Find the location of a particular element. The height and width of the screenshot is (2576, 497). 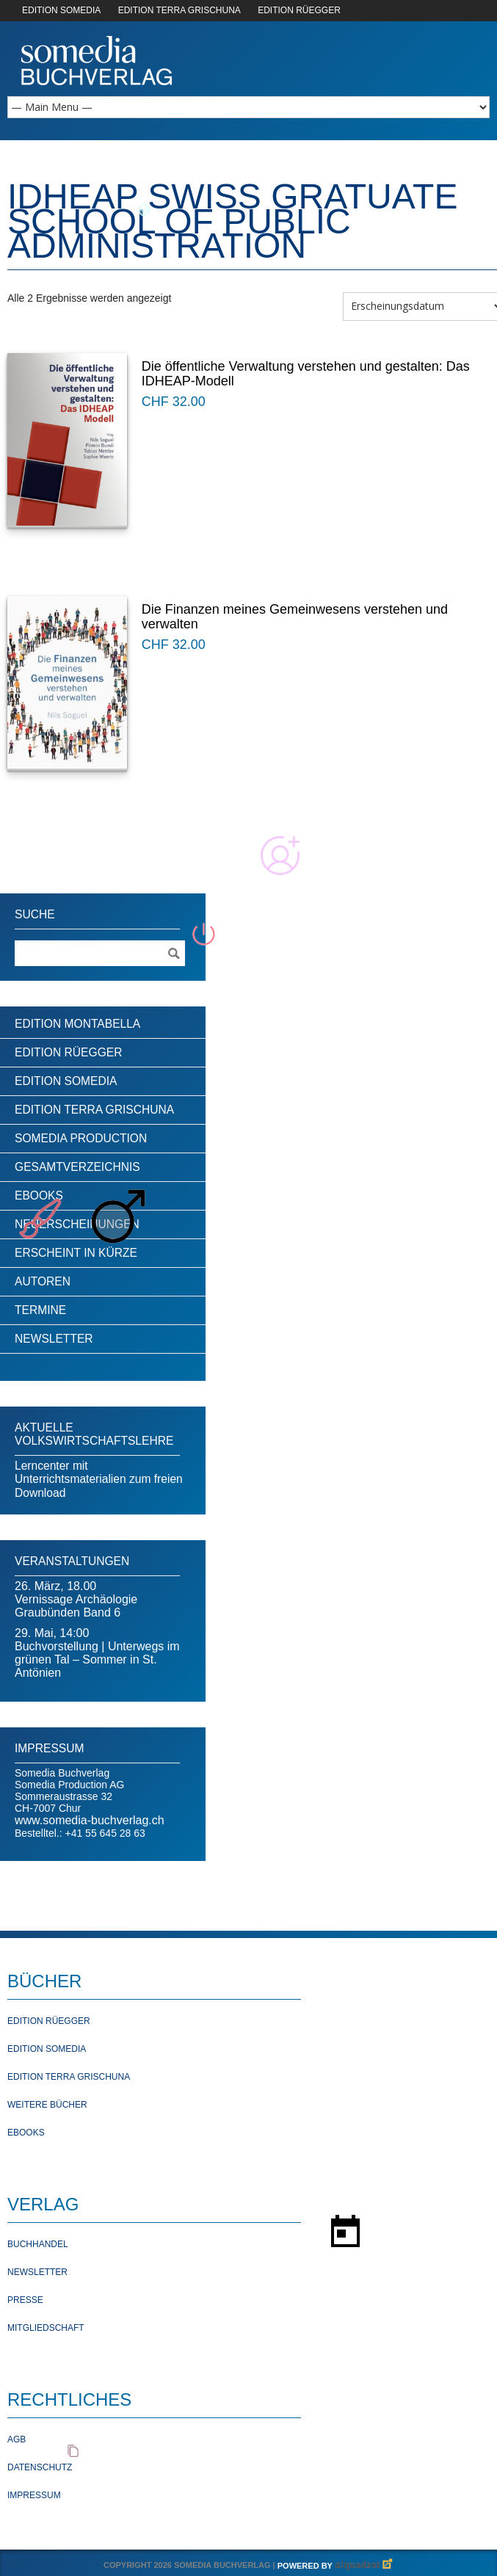

indicates male gender selection is located at coordinates (119, 1215).